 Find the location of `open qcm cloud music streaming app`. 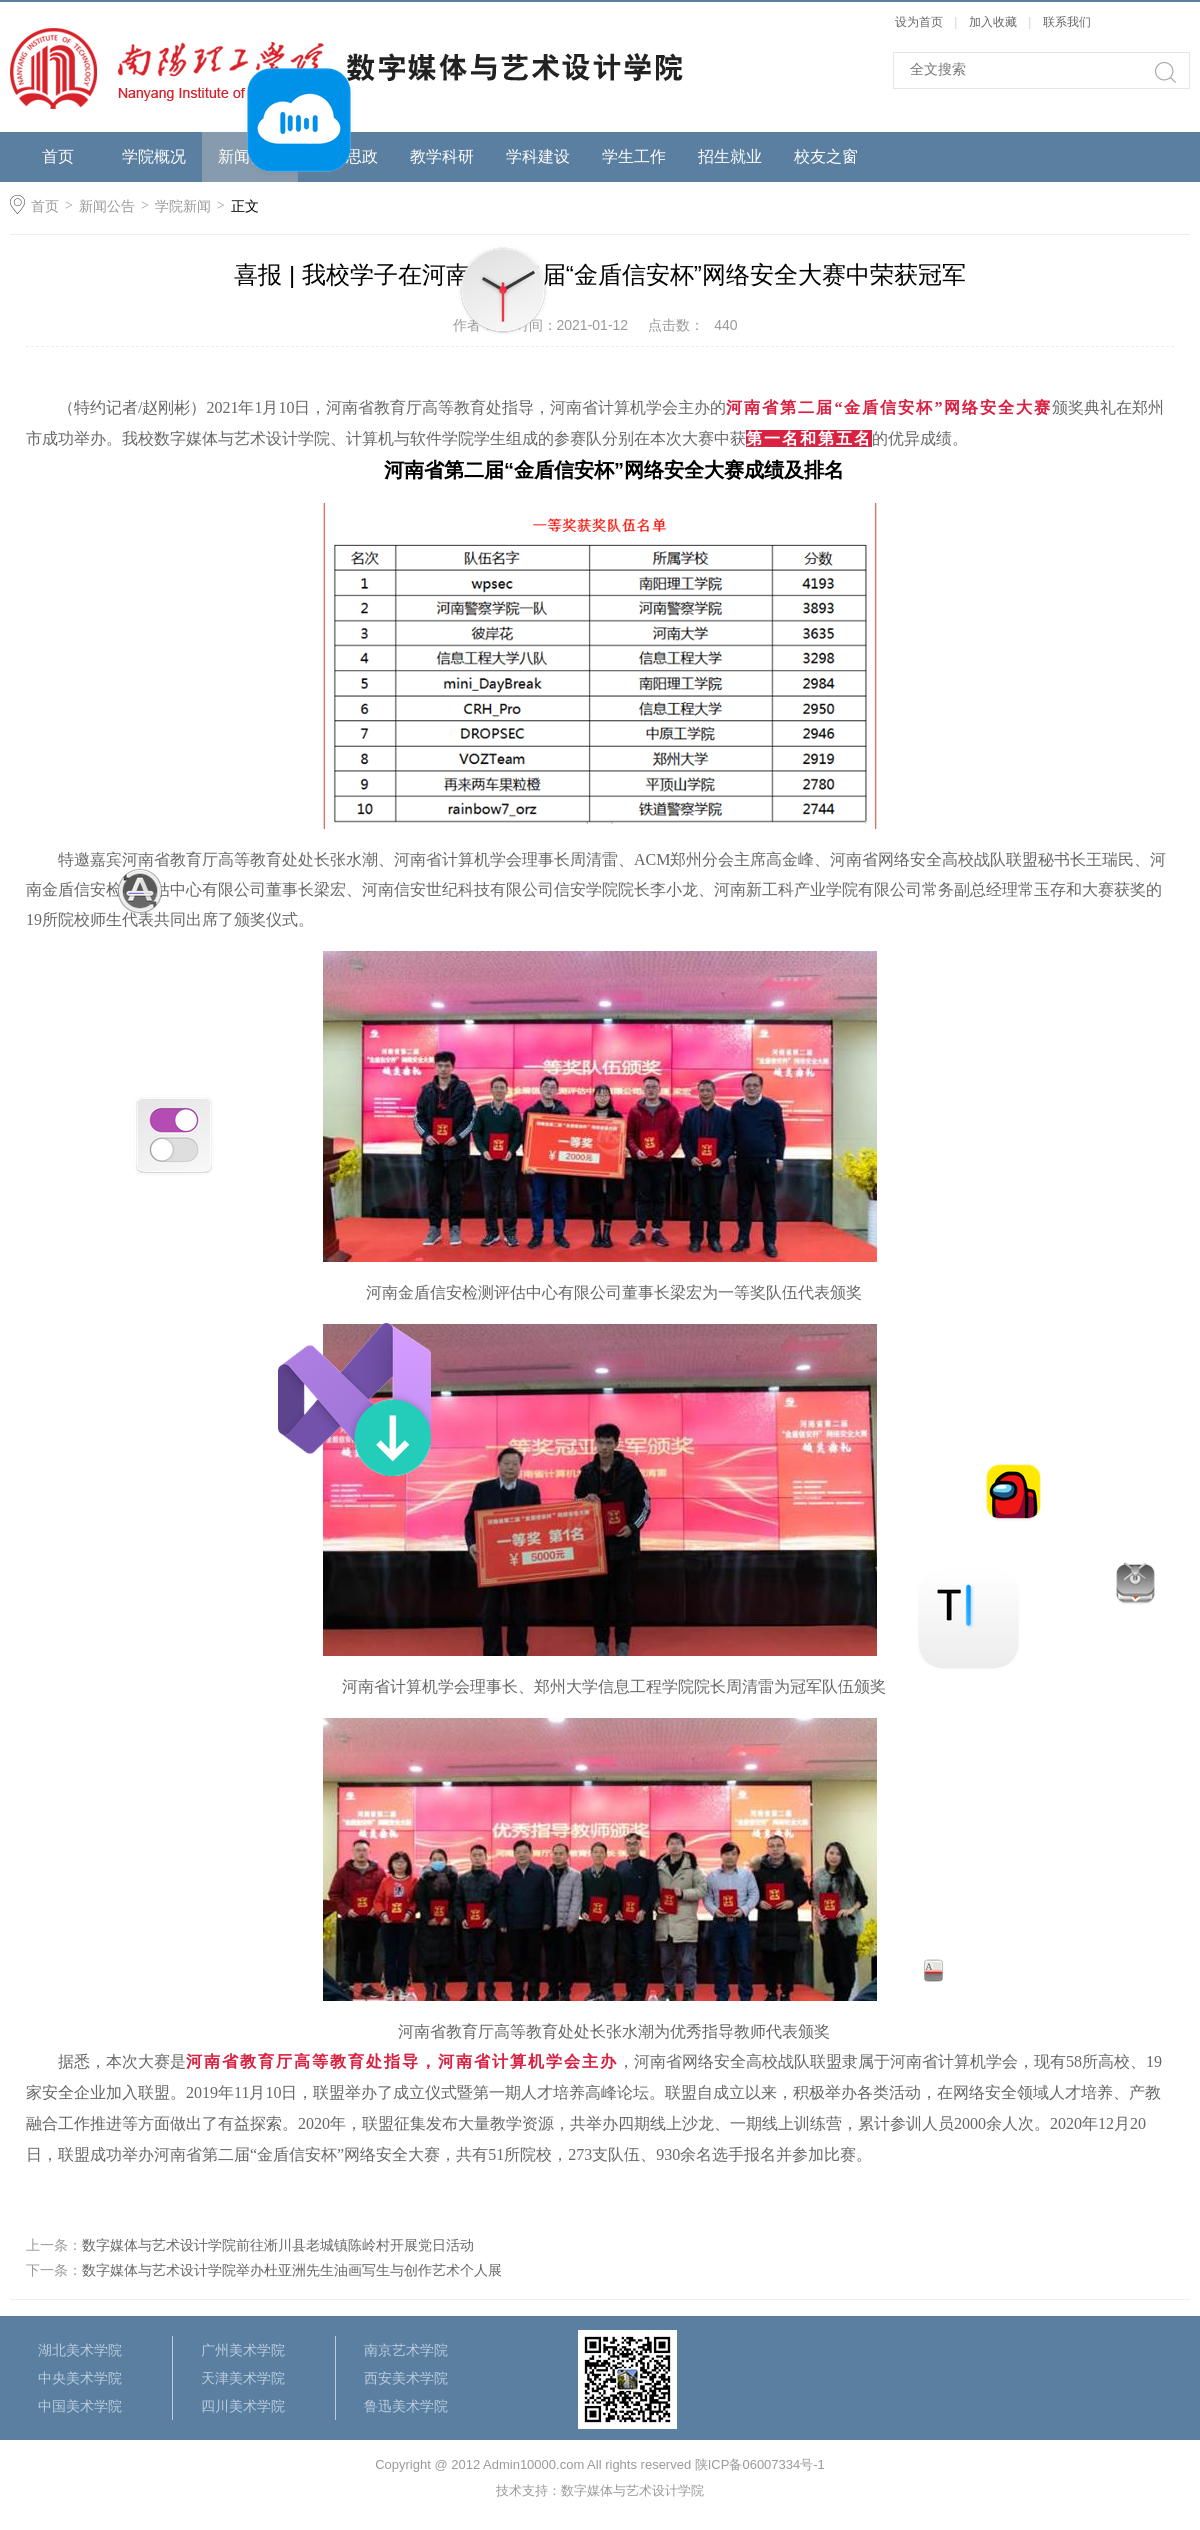

open qcm cloud music streaming app is located at coordinates (299, 120).